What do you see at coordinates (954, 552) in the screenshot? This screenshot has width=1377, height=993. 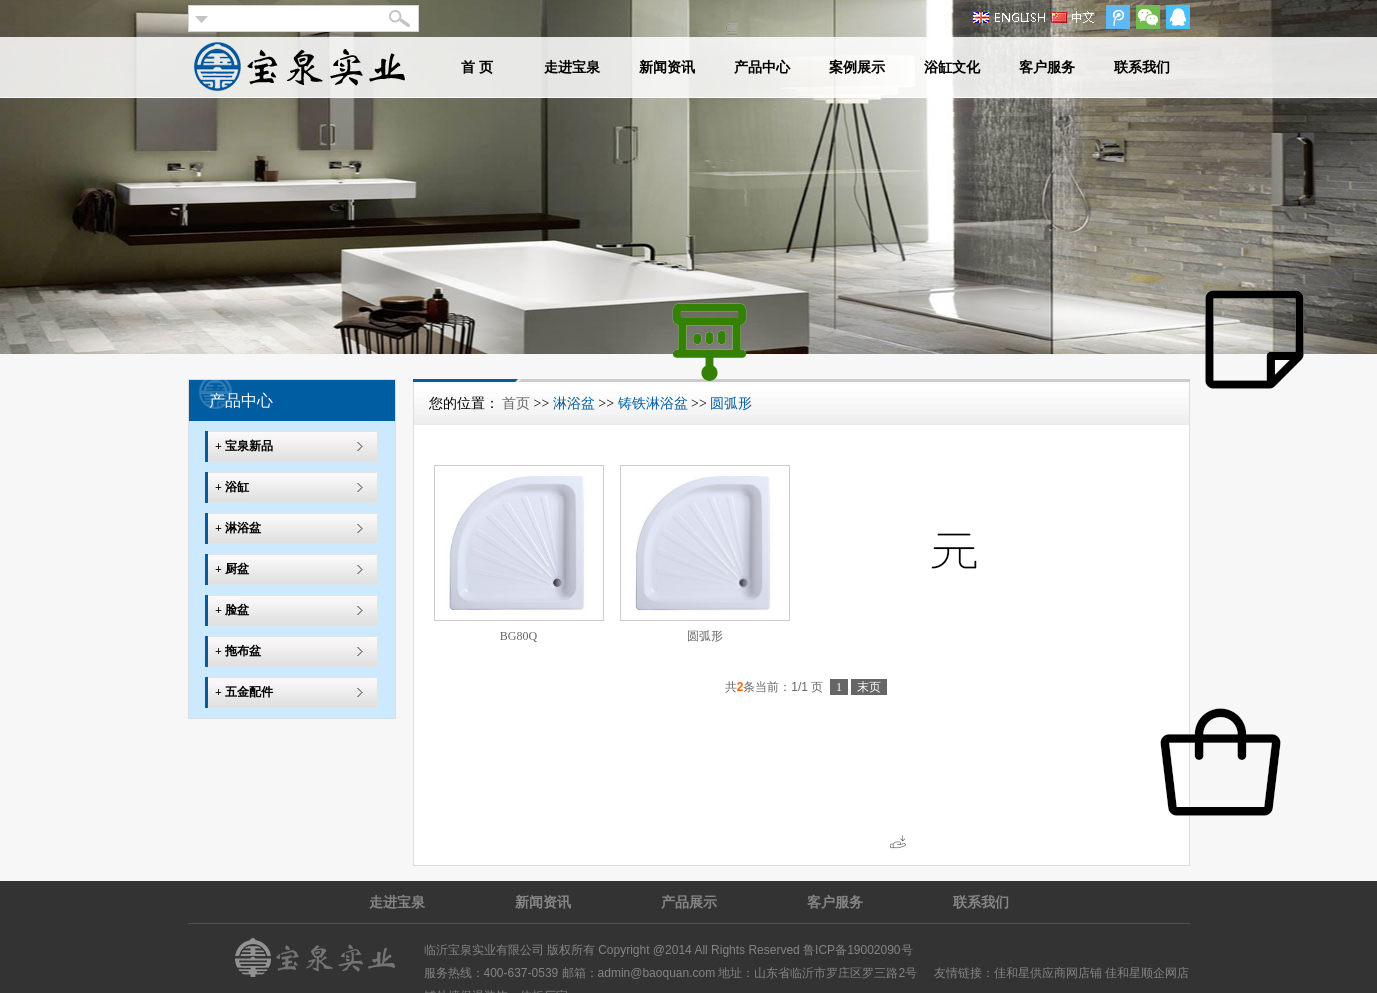 I see `view price in chinese yuan` at bounding box center [954, 552].